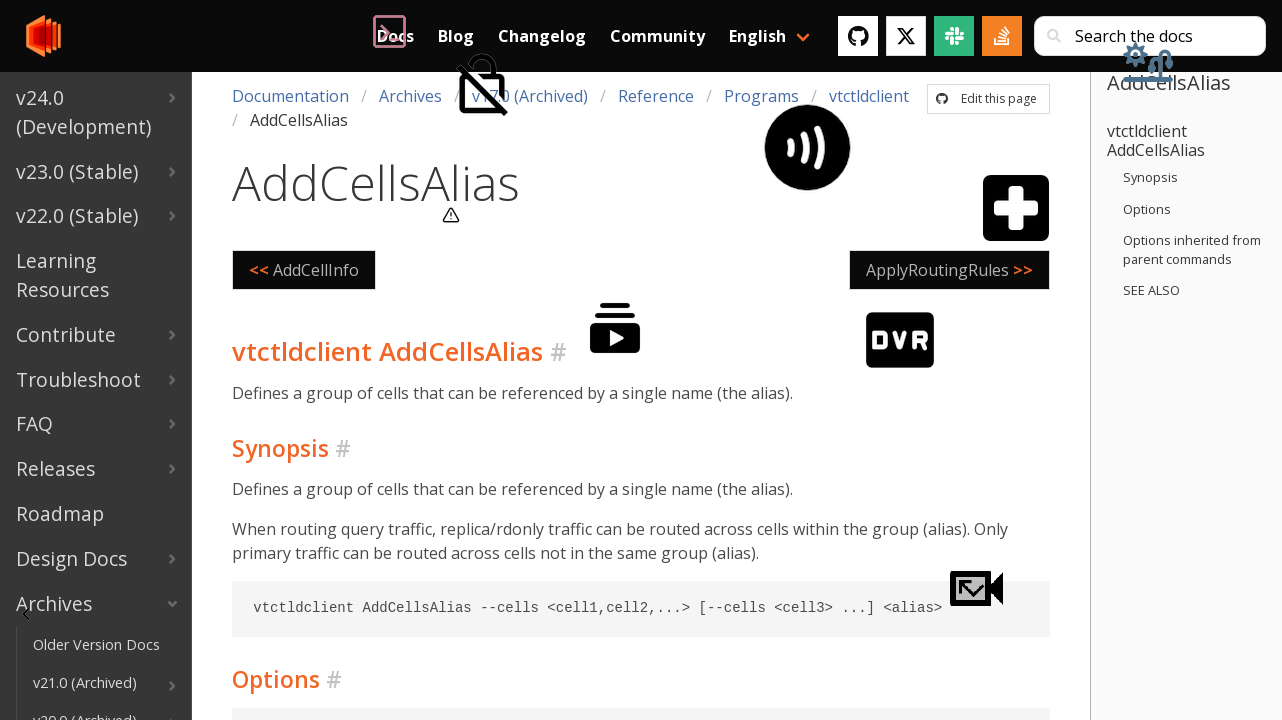  Describe the element at coordinates (482, 85) in the screenshot. I see `indicates an unencrypted or insecure connection` at that location.